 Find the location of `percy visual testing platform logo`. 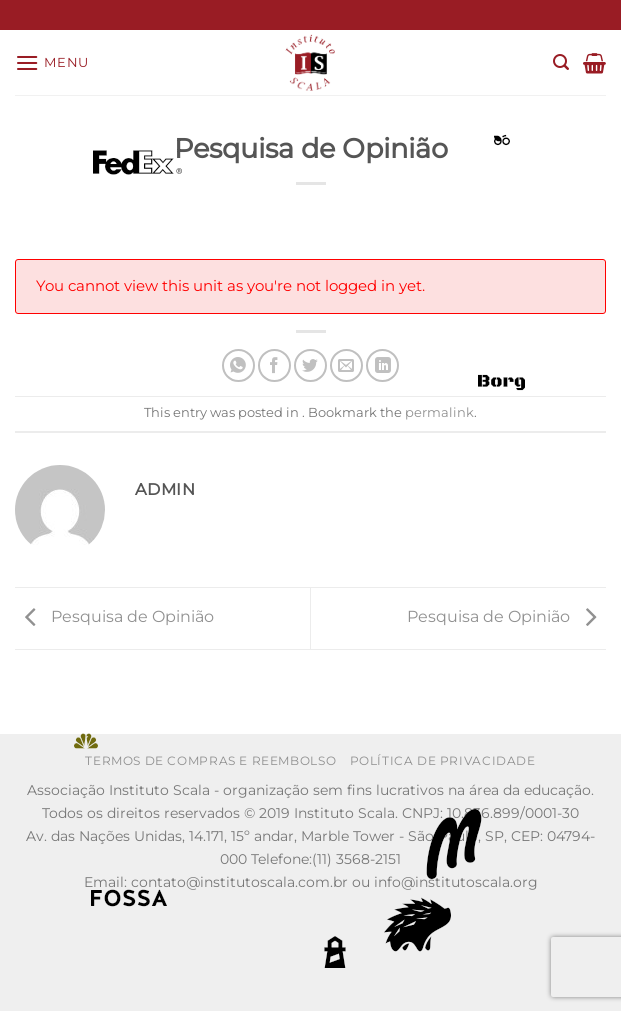

percy visual testing platform logo is located at coordinates (417, 924).